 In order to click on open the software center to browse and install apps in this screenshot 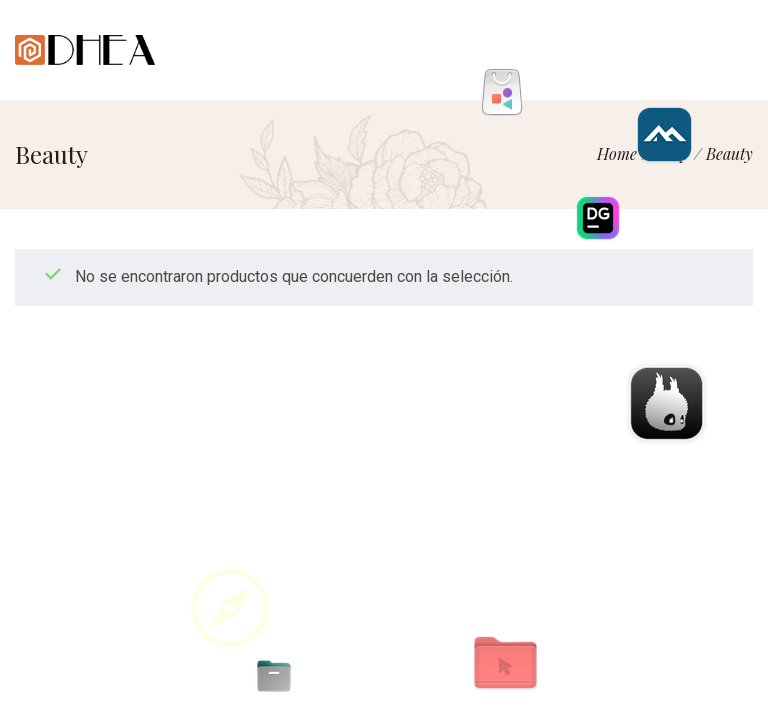, I will do `click(502, 92)`.